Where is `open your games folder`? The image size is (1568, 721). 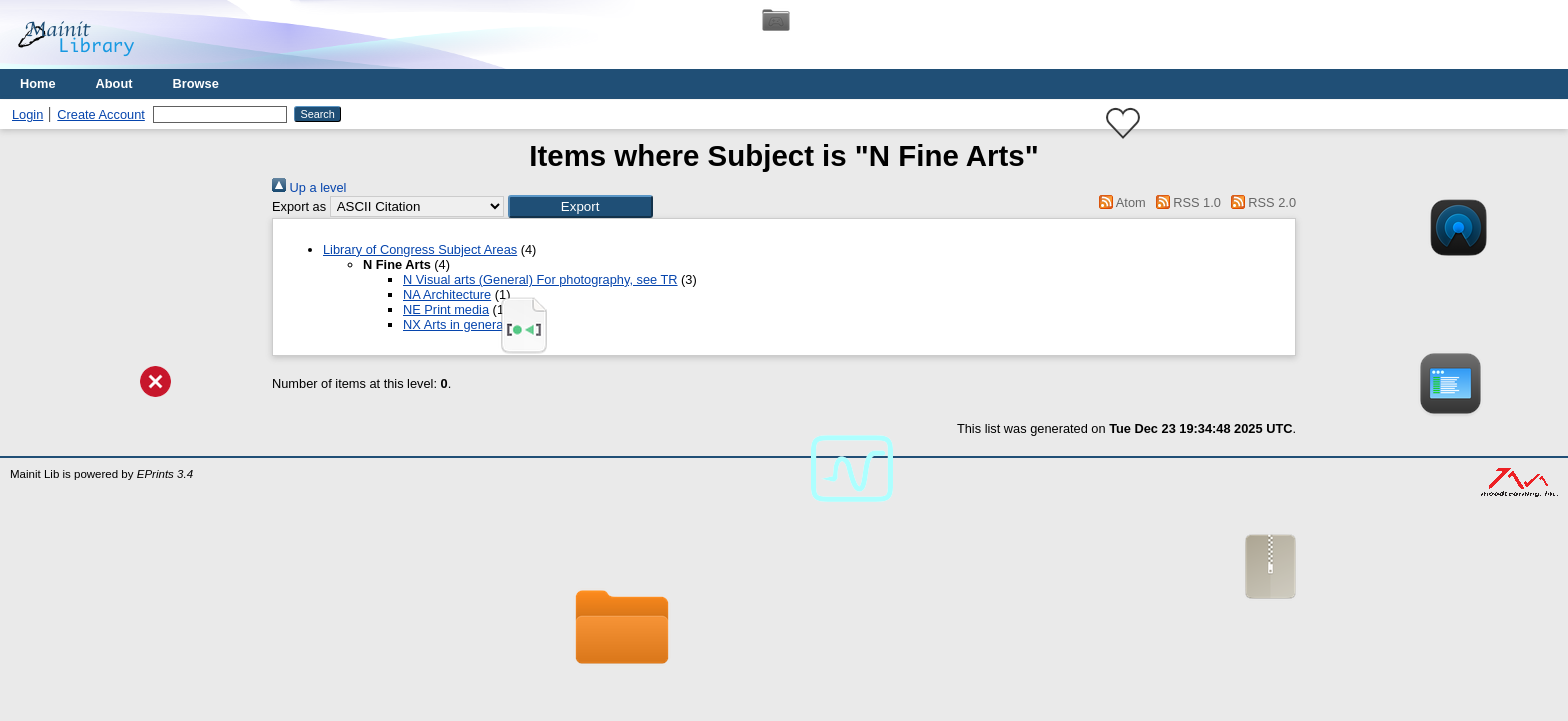 open your games folder is located at coordinates (776, 20).